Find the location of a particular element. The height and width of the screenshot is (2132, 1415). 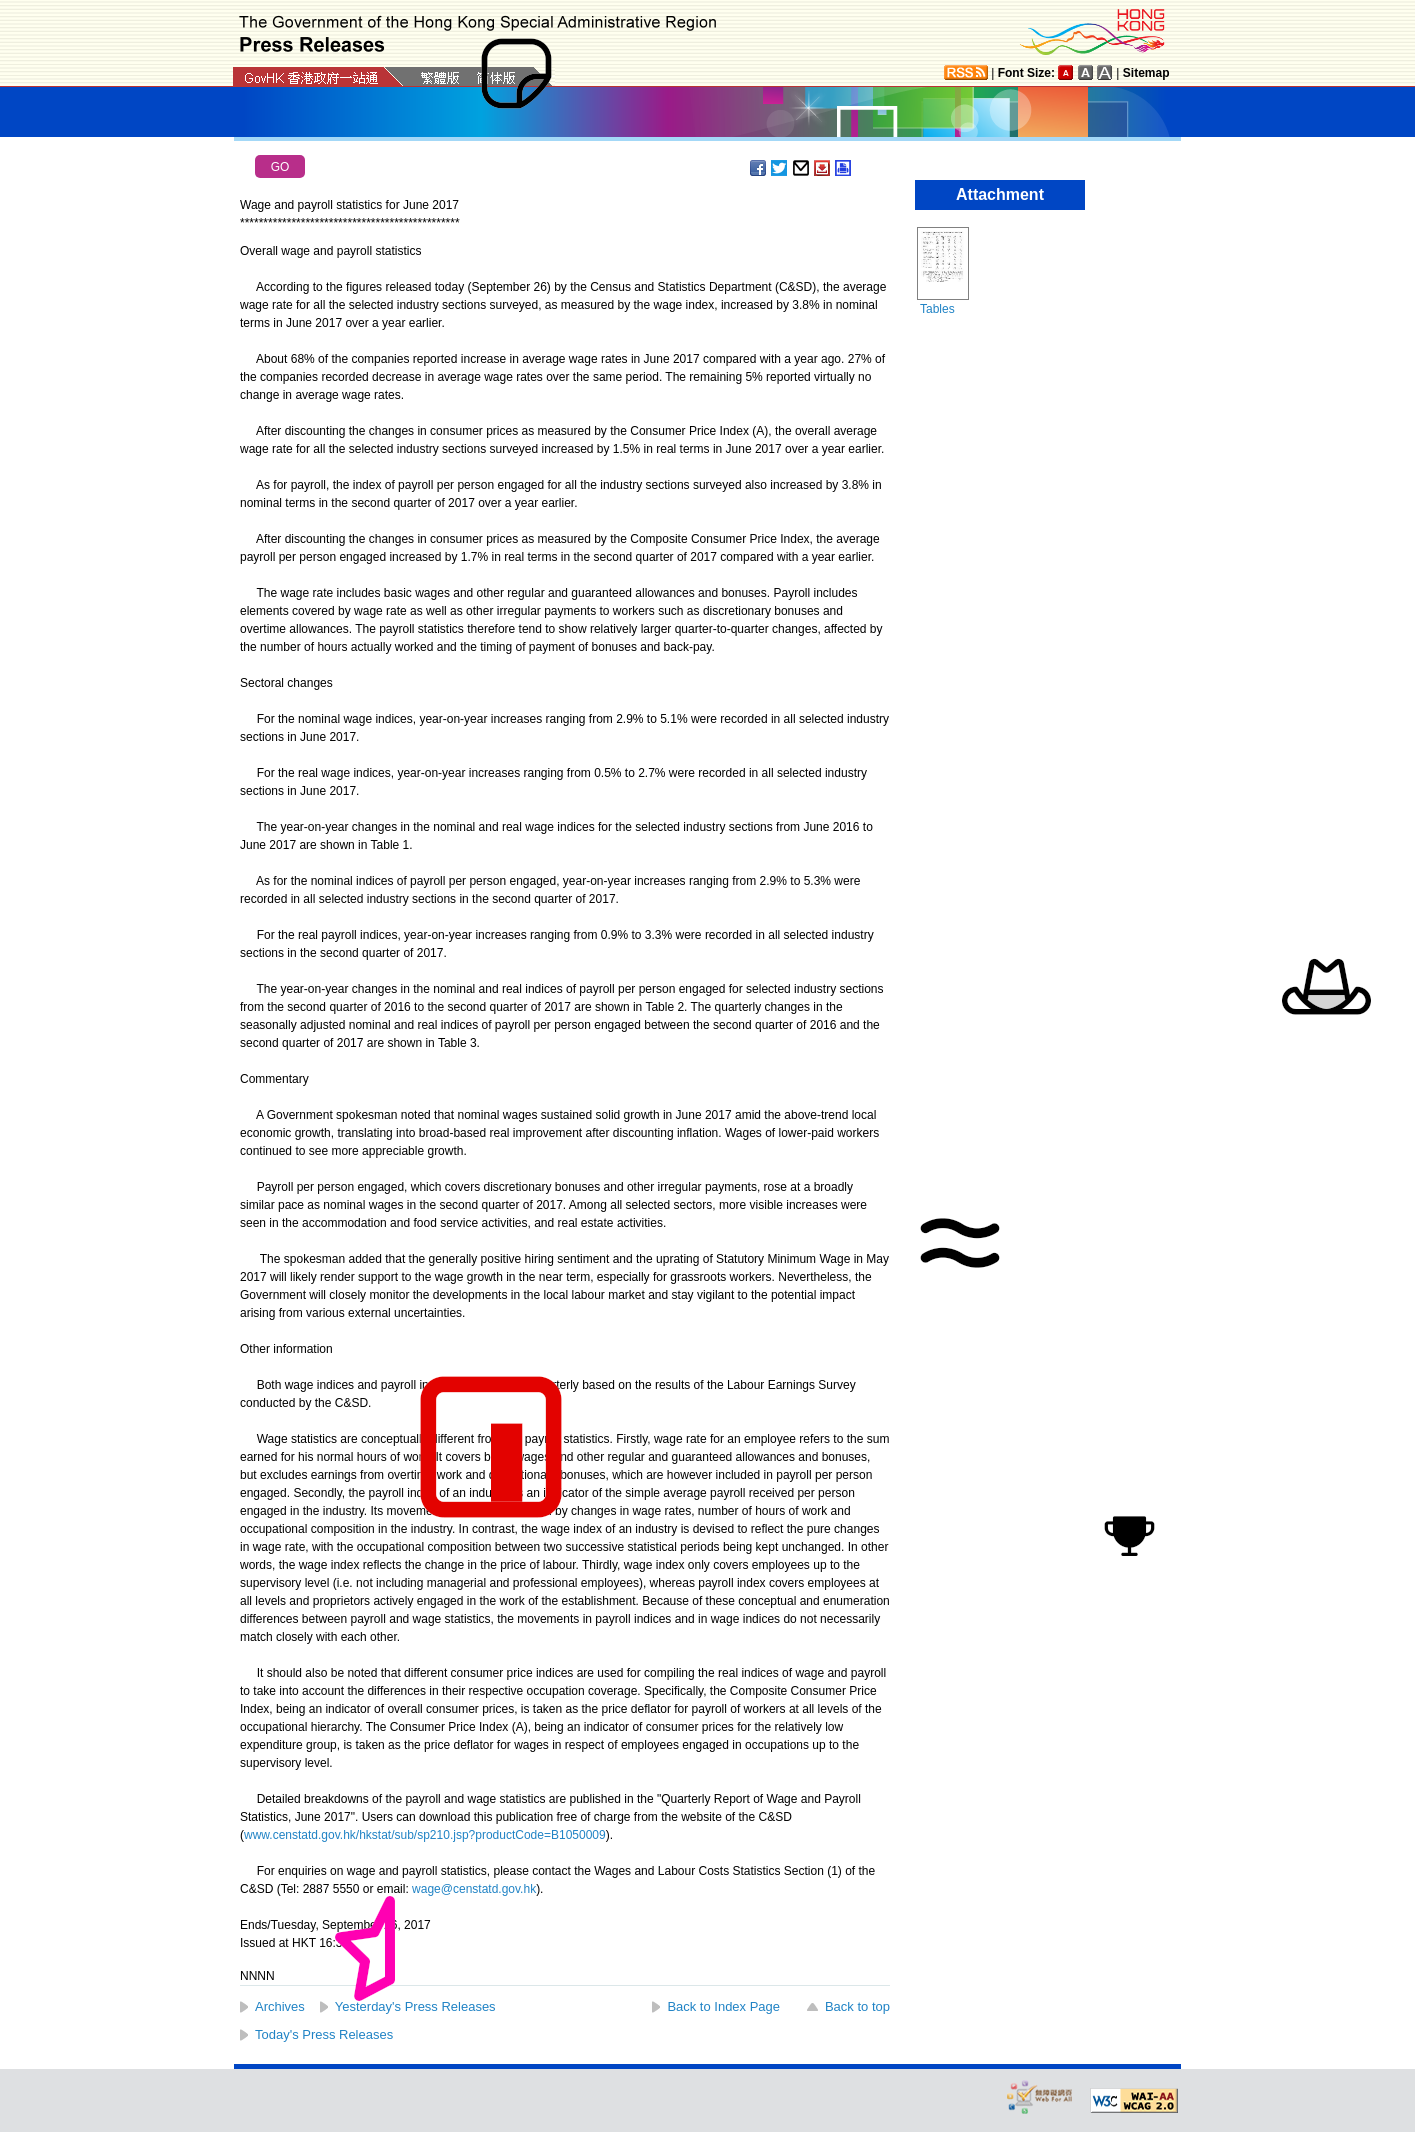

npm package manager logo is located at coordinates (491, 1447).